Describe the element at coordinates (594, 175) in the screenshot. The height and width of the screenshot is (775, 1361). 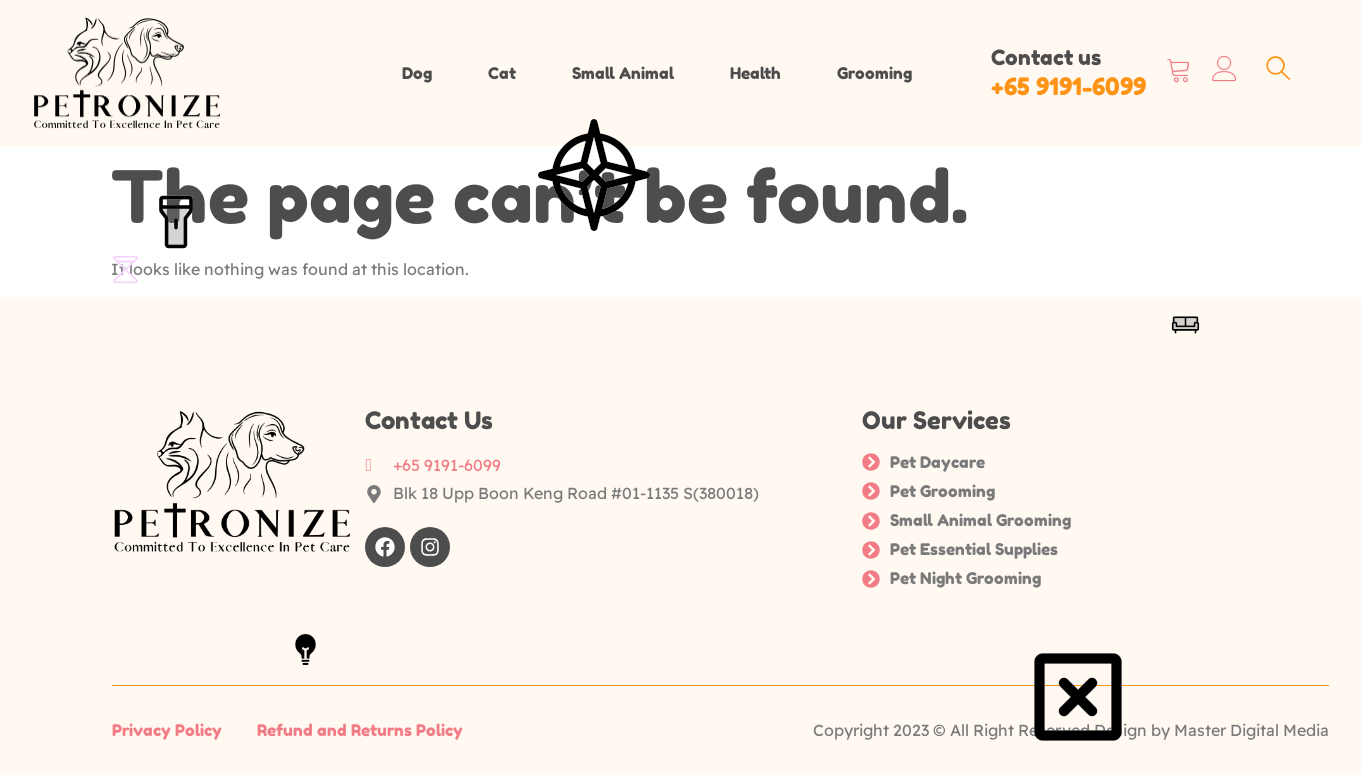
I see `access navigation or directional tools` at that location.